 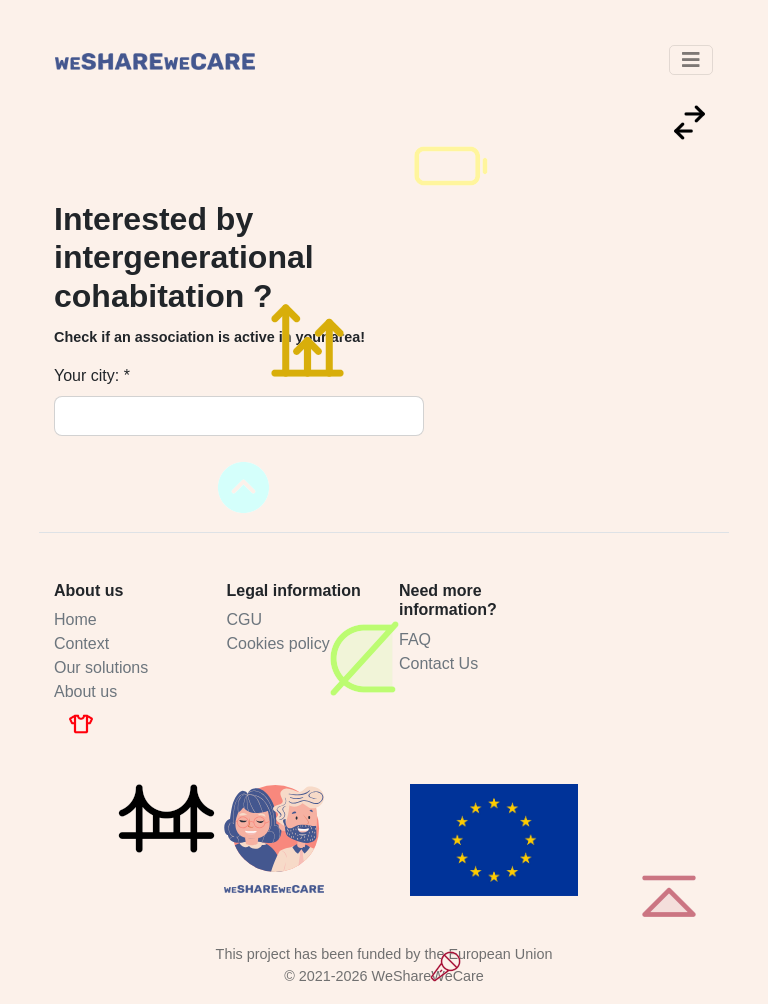 I want to click on scroll to top of page, so click(x=243, y=487).